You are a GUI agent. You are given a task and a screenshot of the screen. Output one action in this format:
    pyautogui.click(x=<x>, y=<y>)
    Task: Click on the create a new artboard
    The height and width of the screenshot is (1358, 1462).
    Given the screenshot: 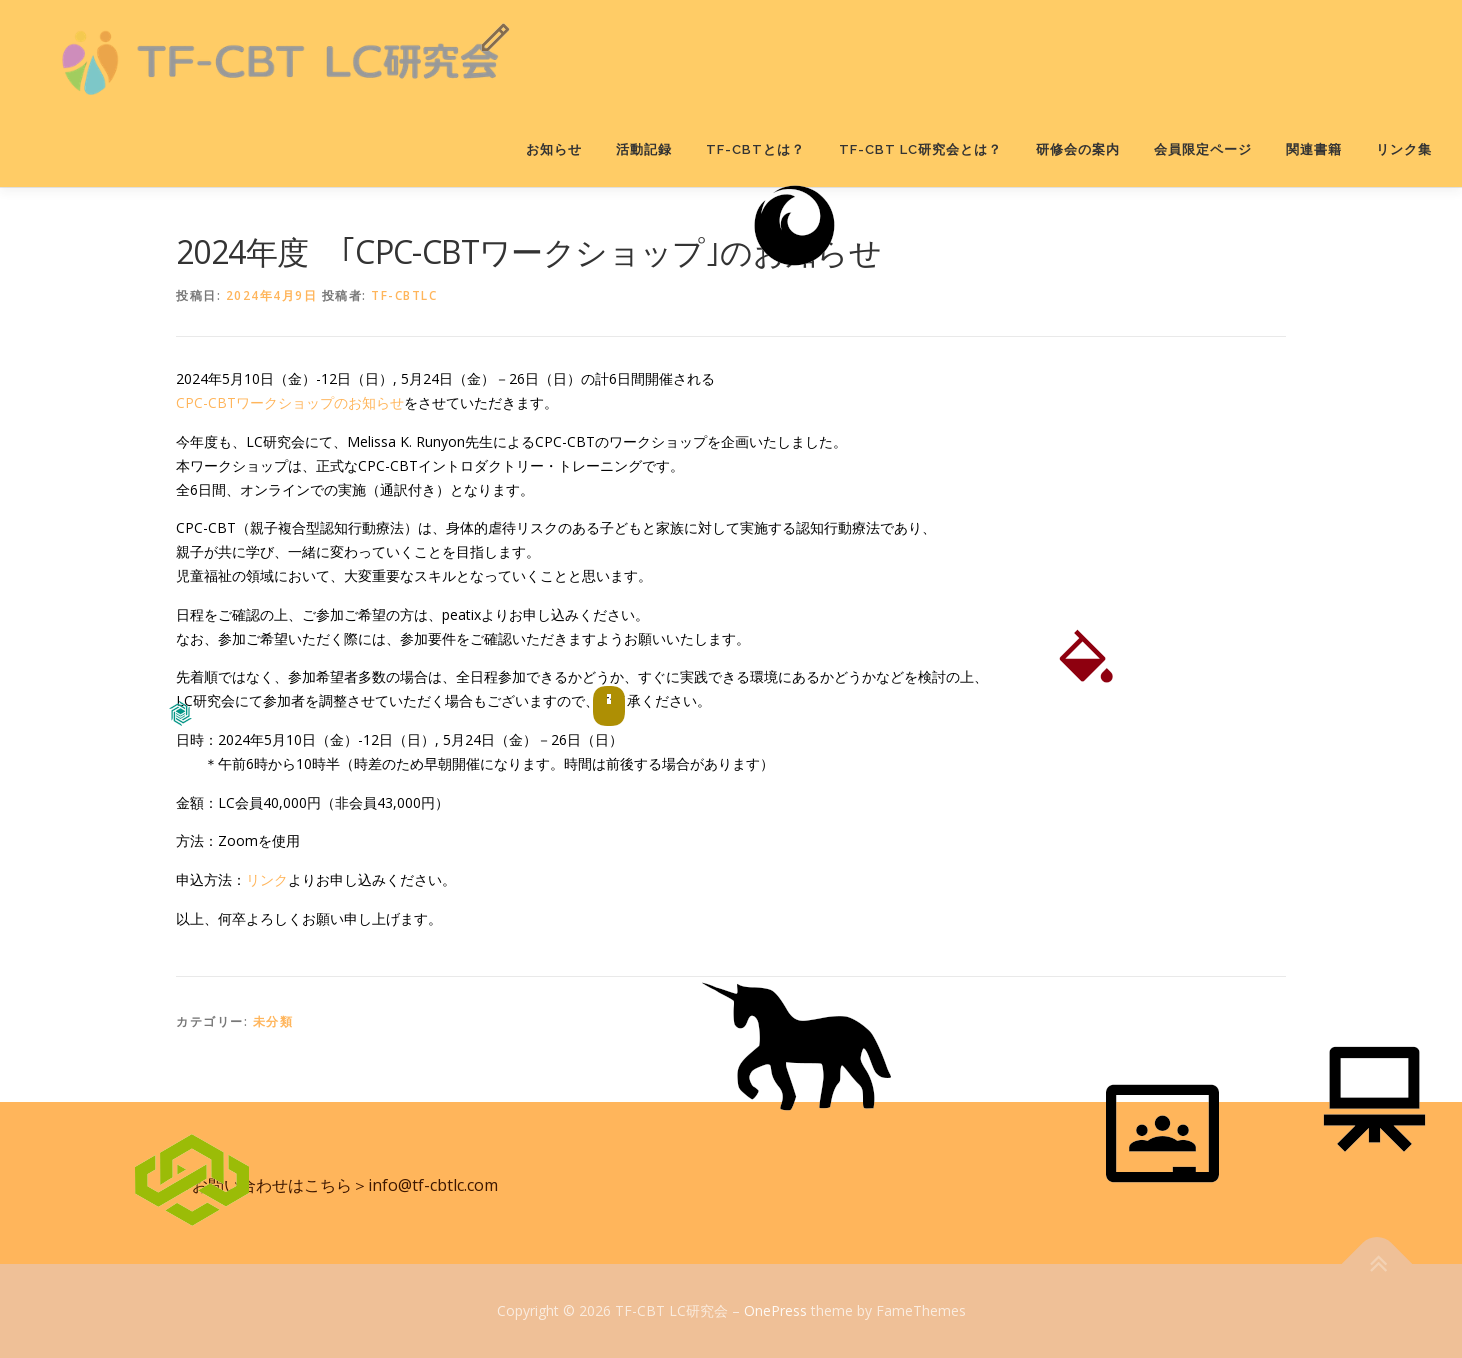 What is the action you would take?
    pyautogui.click(x=1374, y=1097)
    